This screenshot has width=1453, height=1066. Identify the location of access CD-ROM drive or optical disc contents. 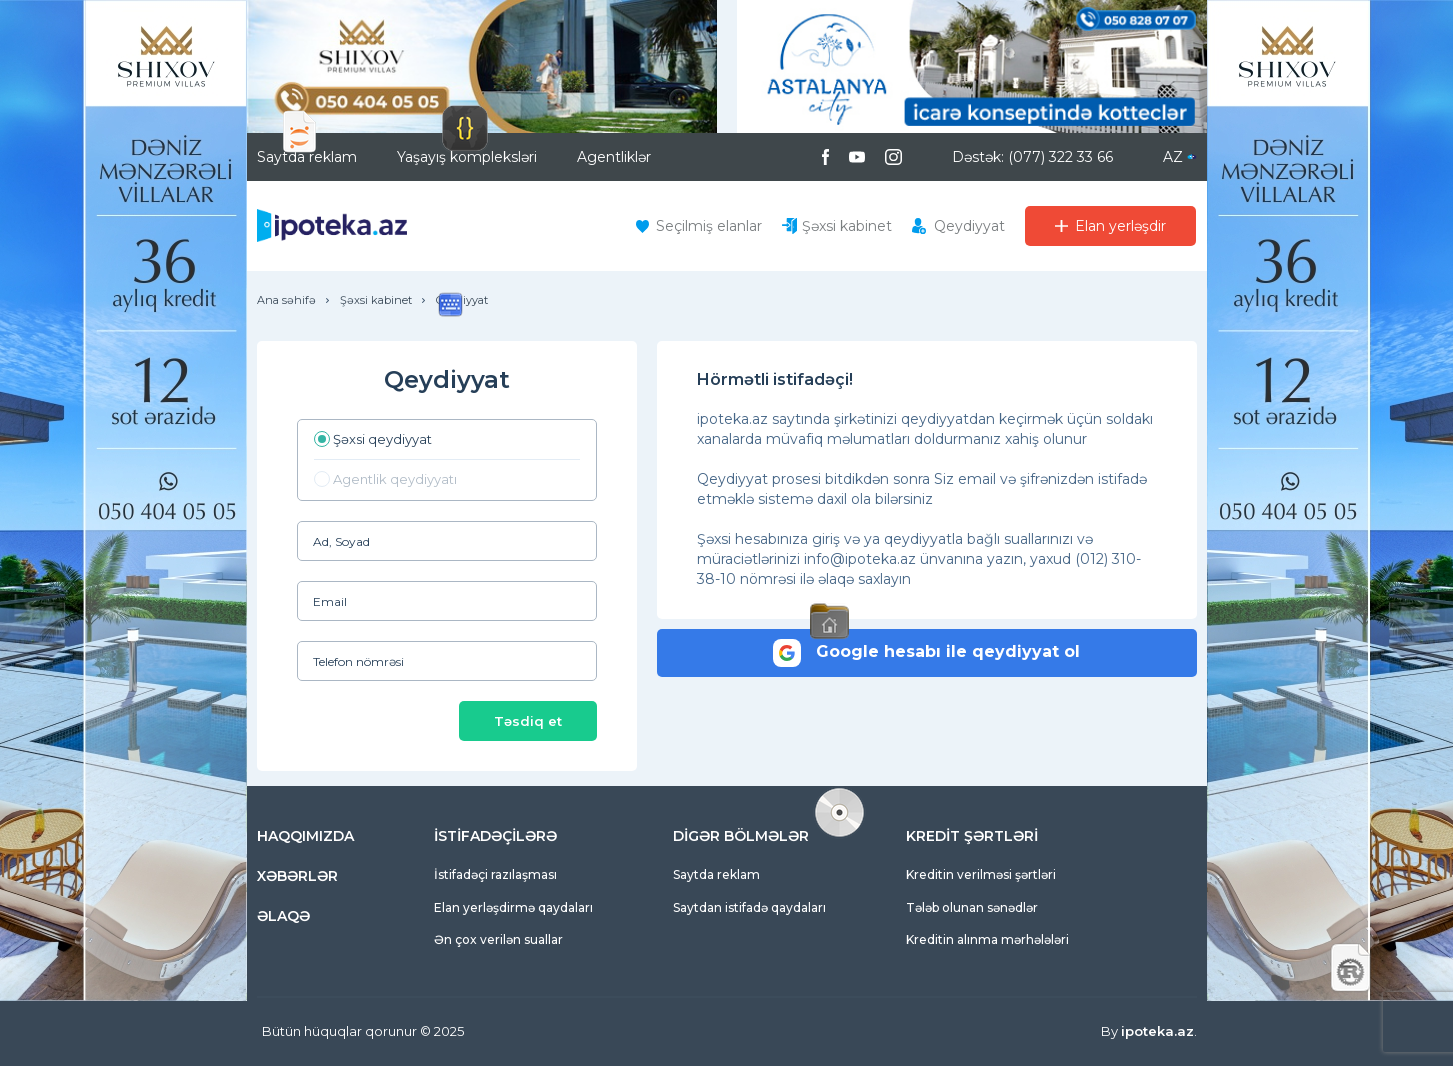
(839, 812).